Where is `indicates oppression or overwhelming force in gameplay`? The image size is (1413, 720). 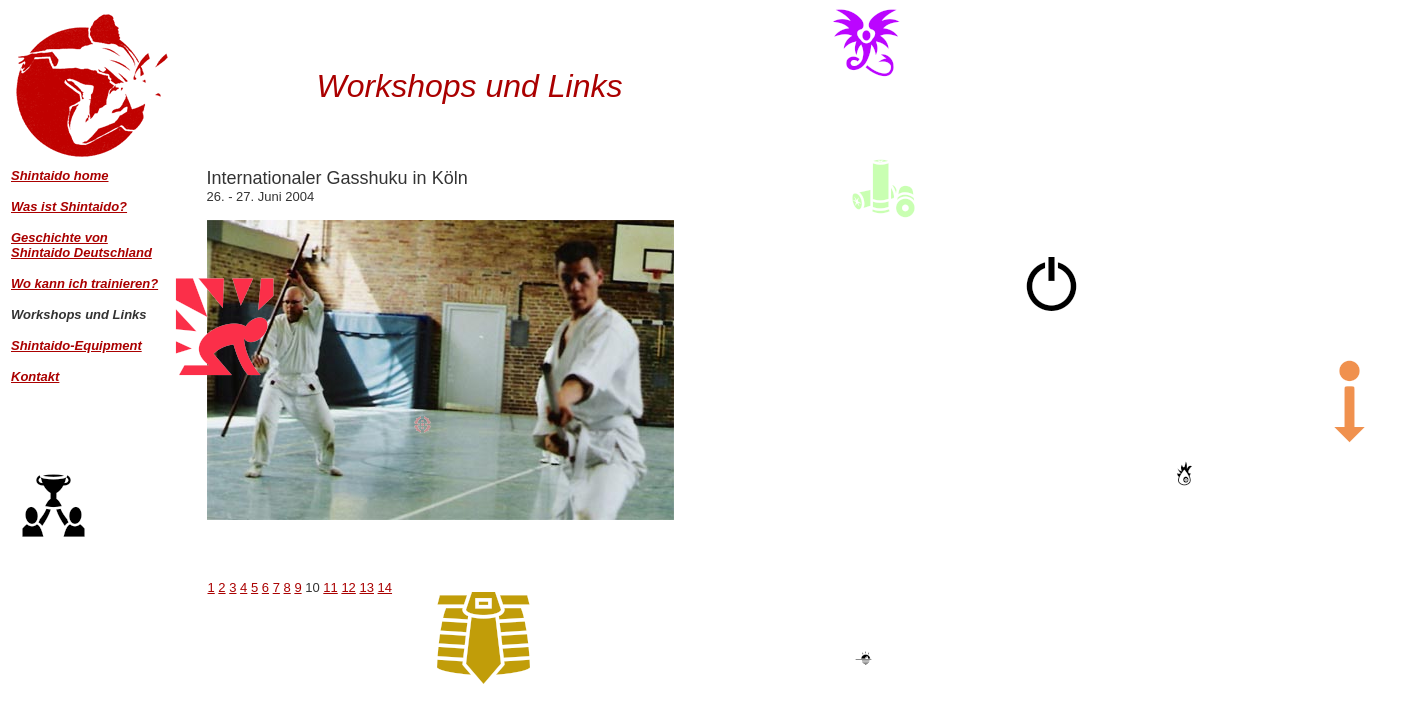
indicates oppression or overwhelming force in gameplay is located at coordinates (224, 327).